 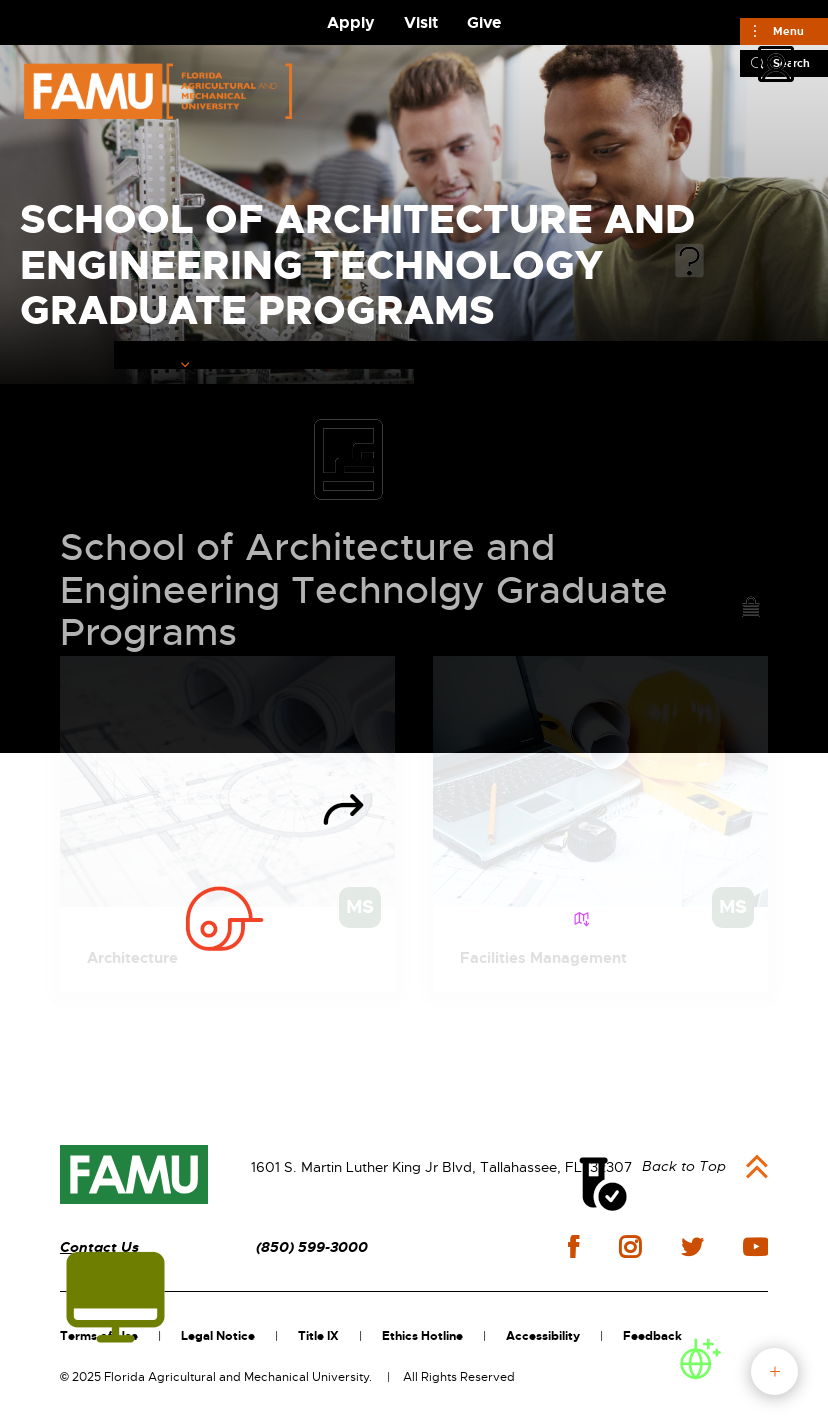 I want to click on download map for offline use, so click(x=581, y=918).